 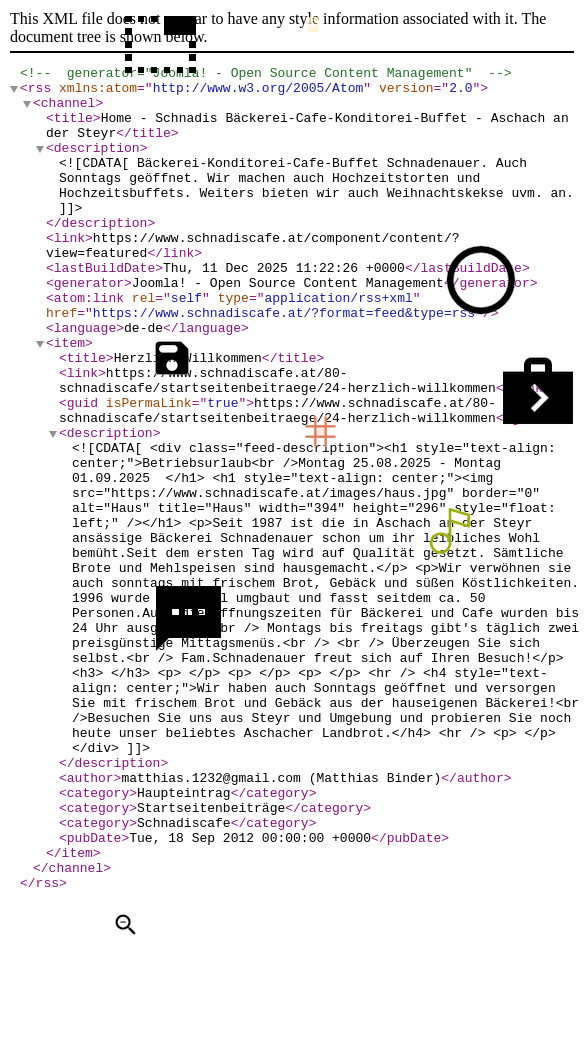 What do you see at coordinates (172, 358) in the screenshot?
I see `save current file or document` at bounding box center [172, 358].